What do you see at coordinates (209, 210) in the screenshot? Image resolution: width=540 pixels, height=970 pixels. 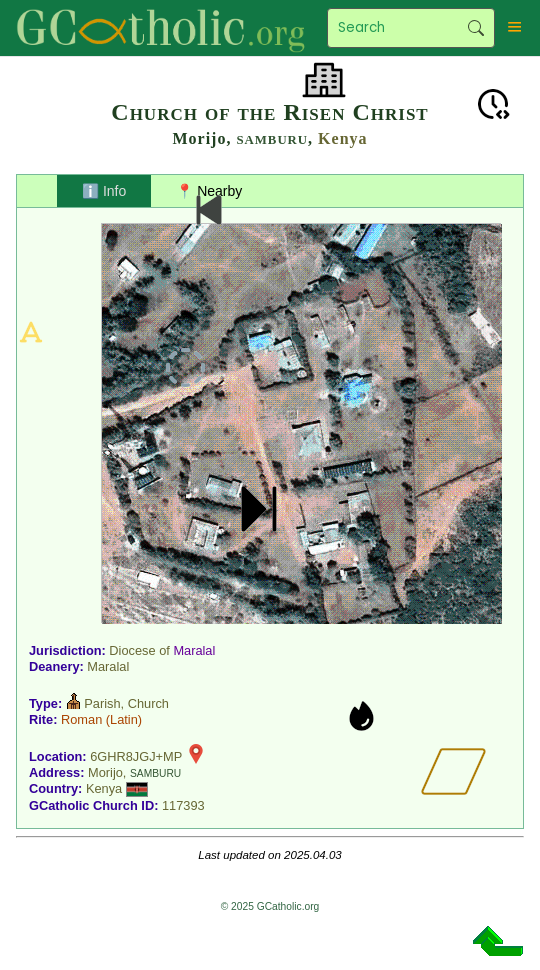 I see `go to previous track` at bounding box center [209, 210].